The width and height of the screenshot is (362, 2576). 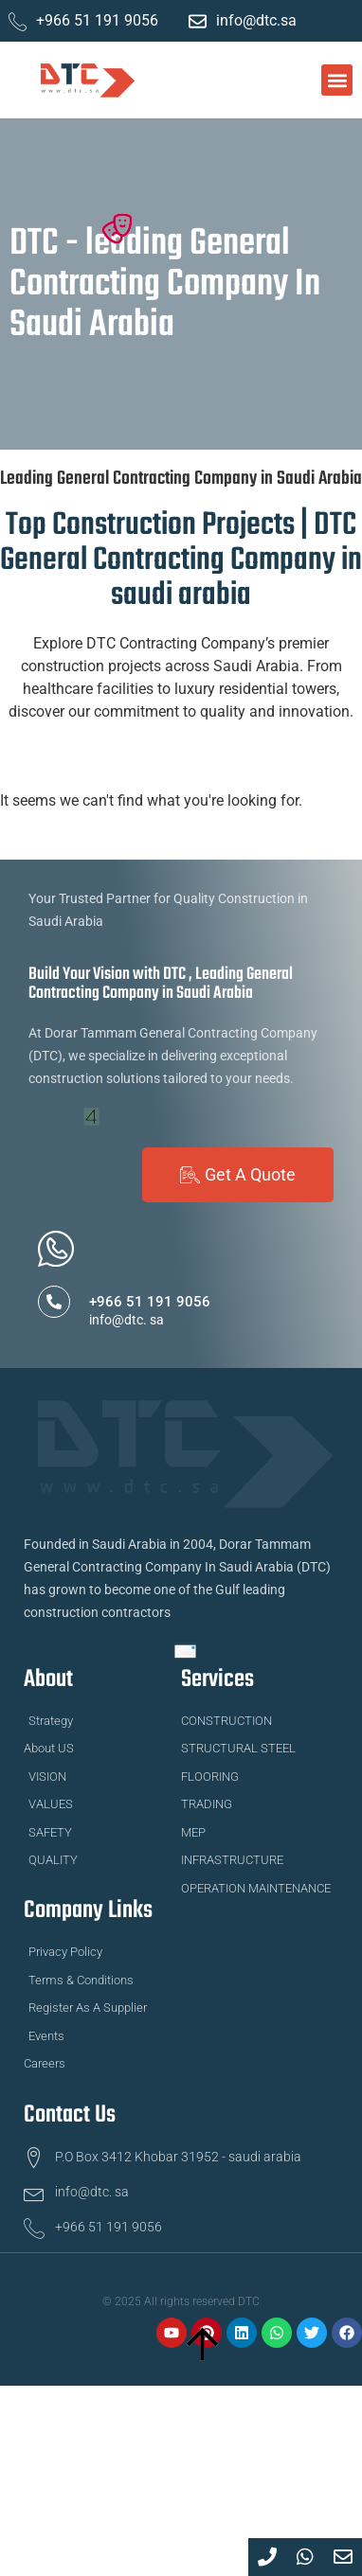 What do you see at coordinates (117, 228) in the screenshot?
I see `access theater or entertainment content` at bounding box center [117, 228].